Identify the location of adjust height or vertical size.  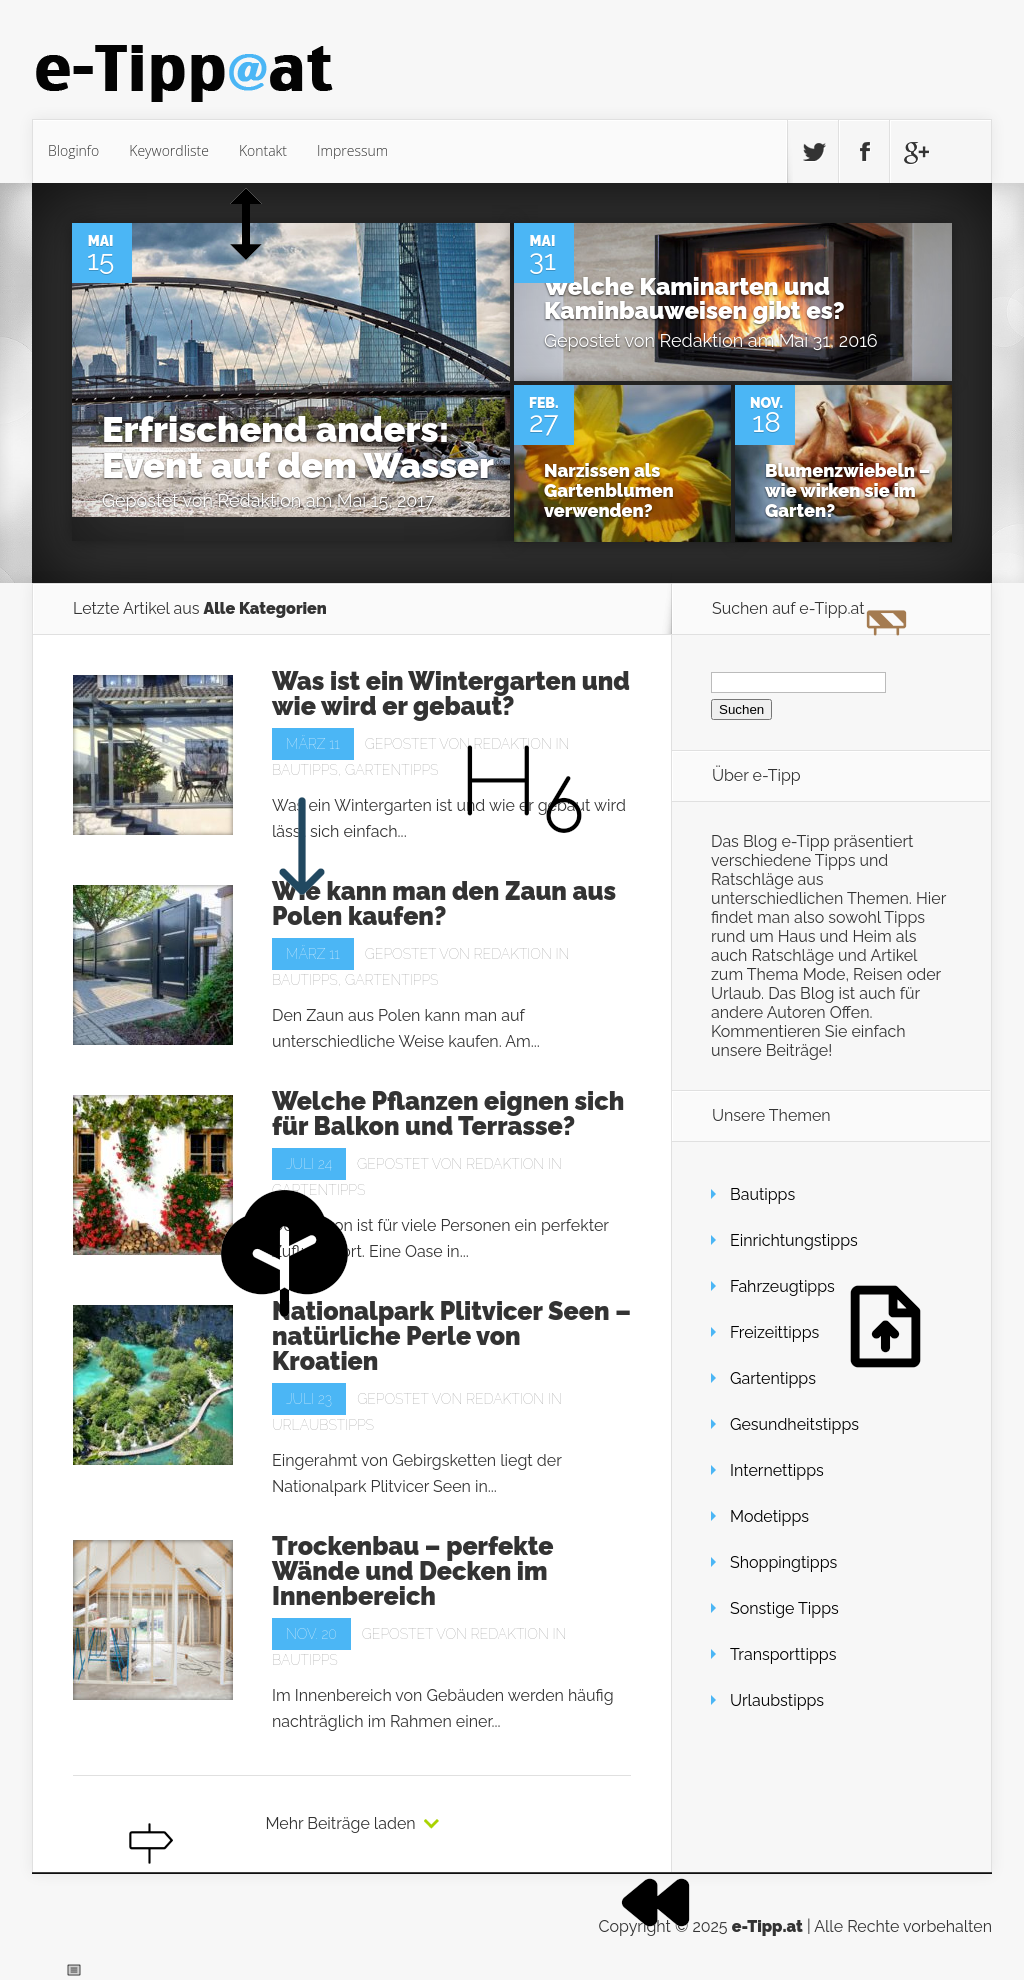
(246, 224).